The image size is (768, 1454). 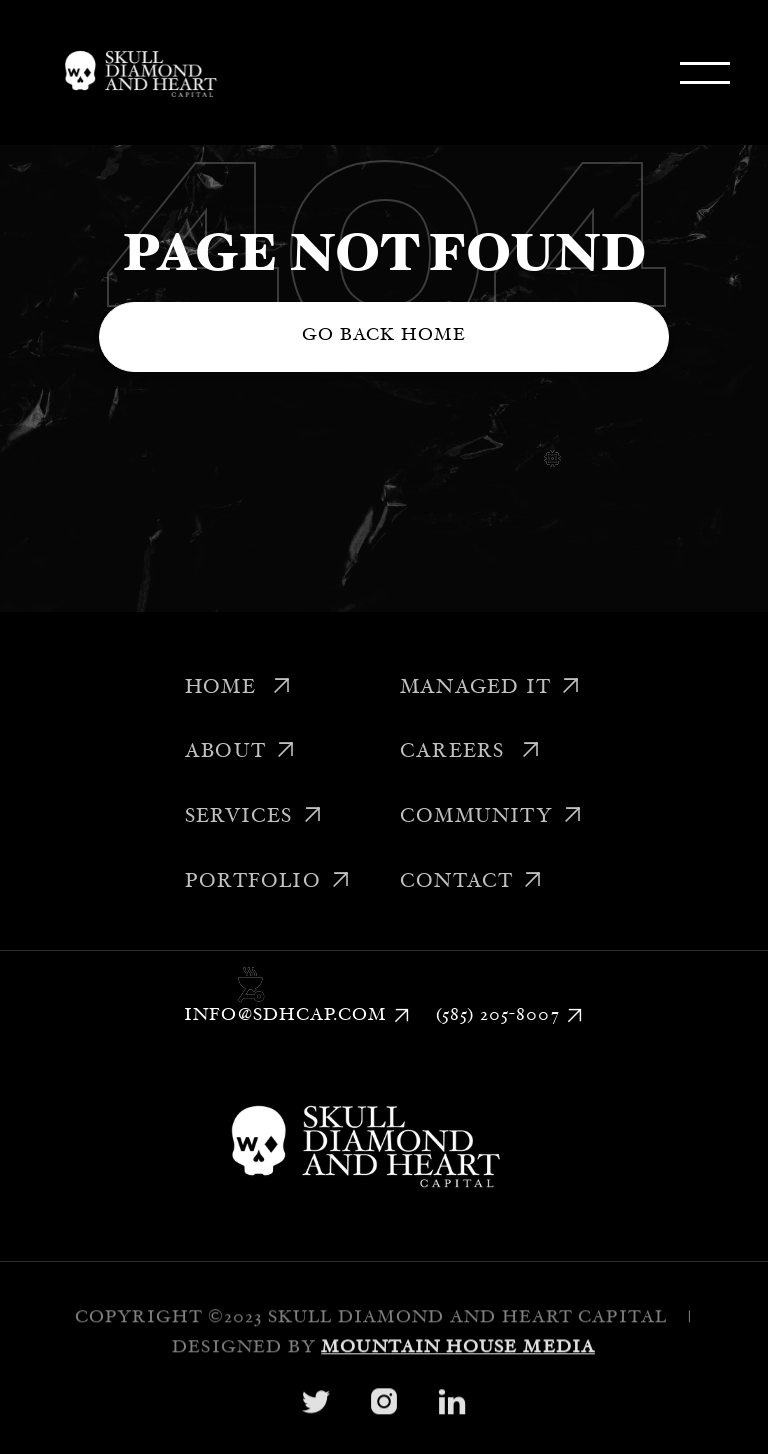 I want to click on view device memory or RAM usage, so click(x=552, y=458).